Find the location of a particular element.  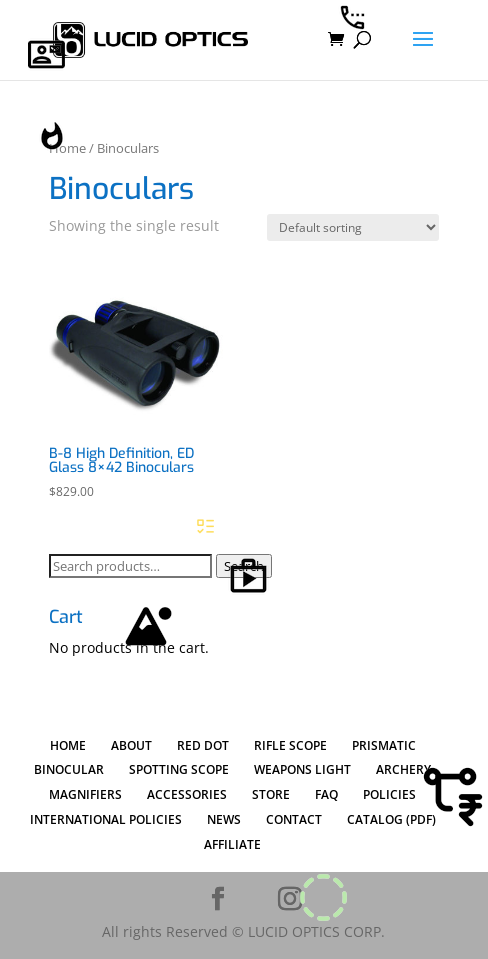

view rupee transaction history is located at coordinates (453, 797).